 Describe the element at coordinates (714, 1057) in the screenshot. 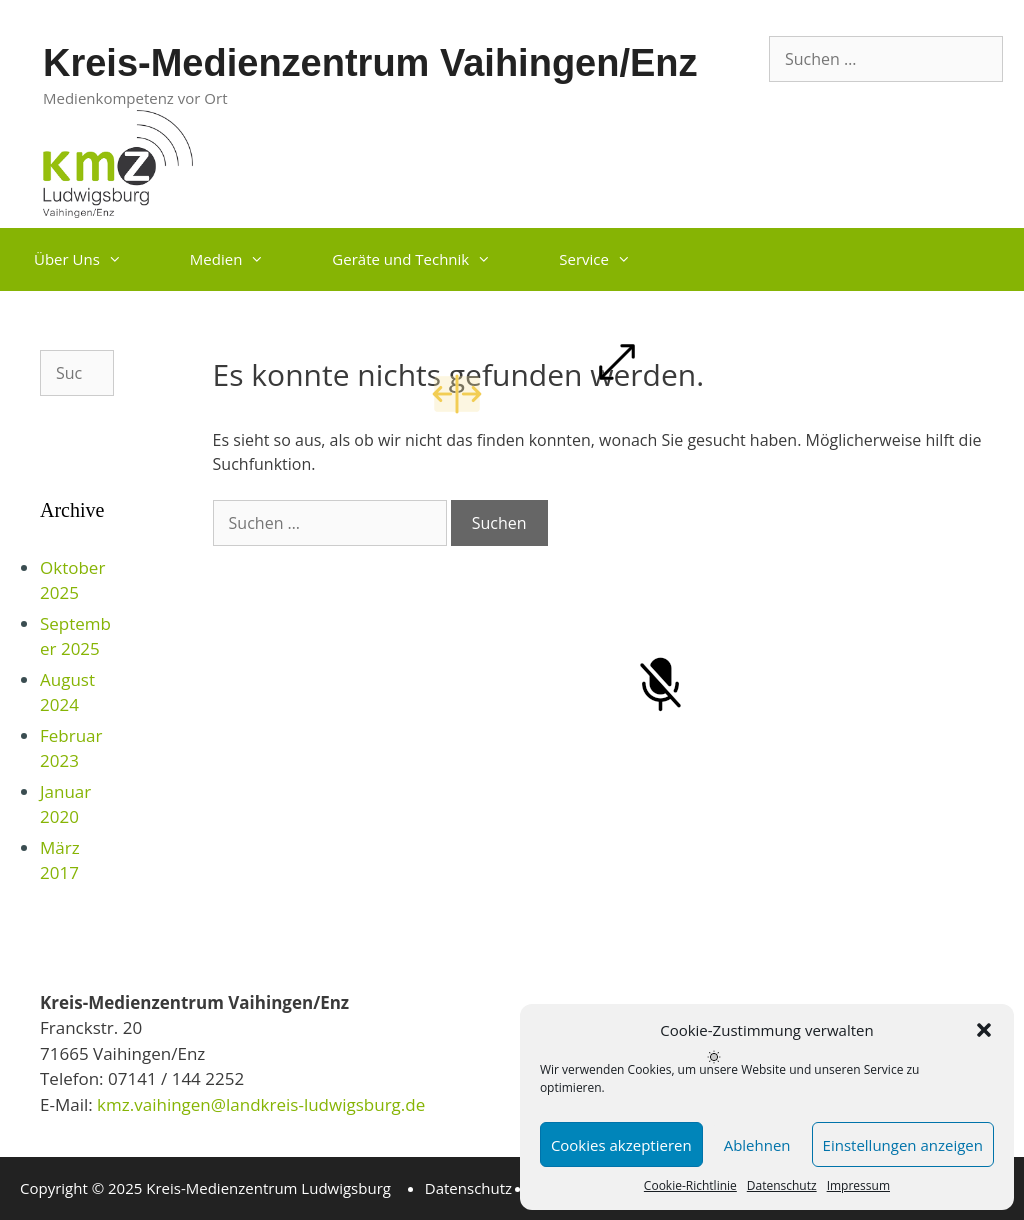

I see `reduce screen brightness` at that location.